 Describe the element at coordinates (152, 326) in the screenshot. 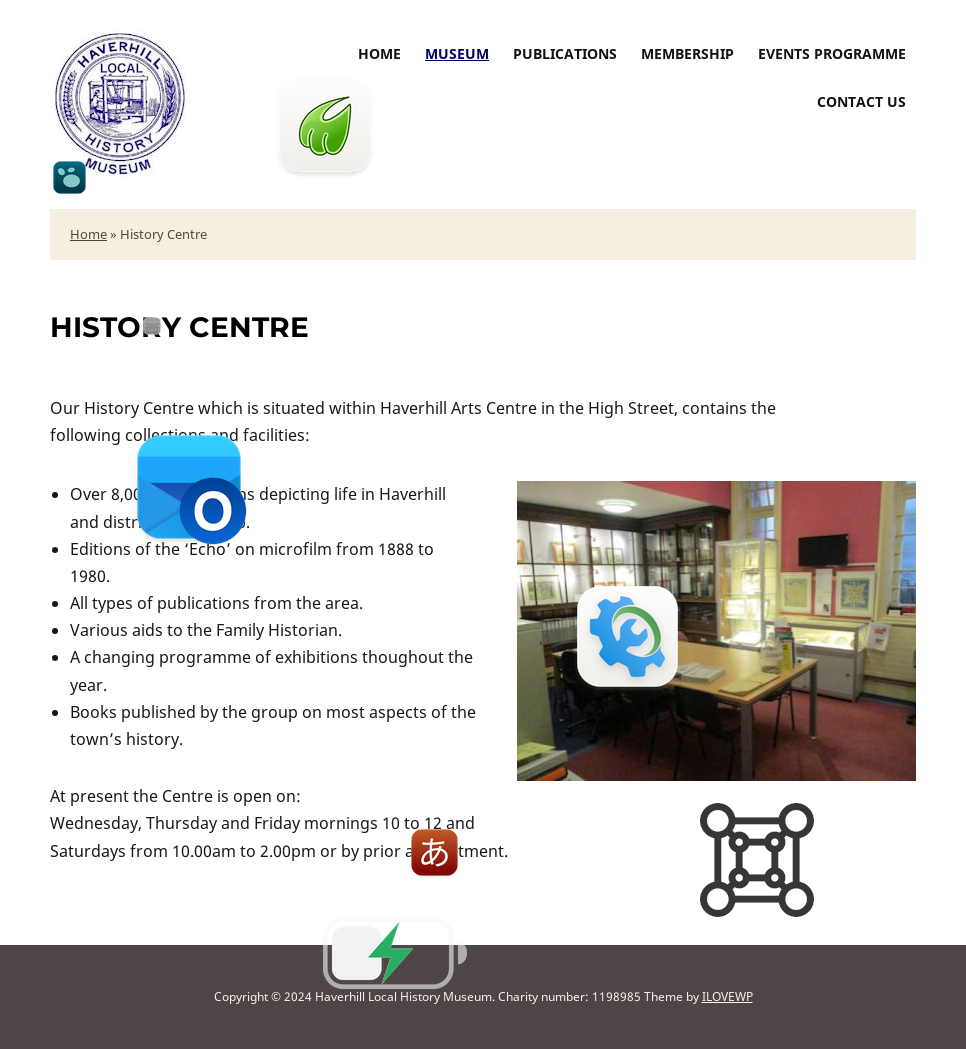

I see `open the Measure app` at that location.